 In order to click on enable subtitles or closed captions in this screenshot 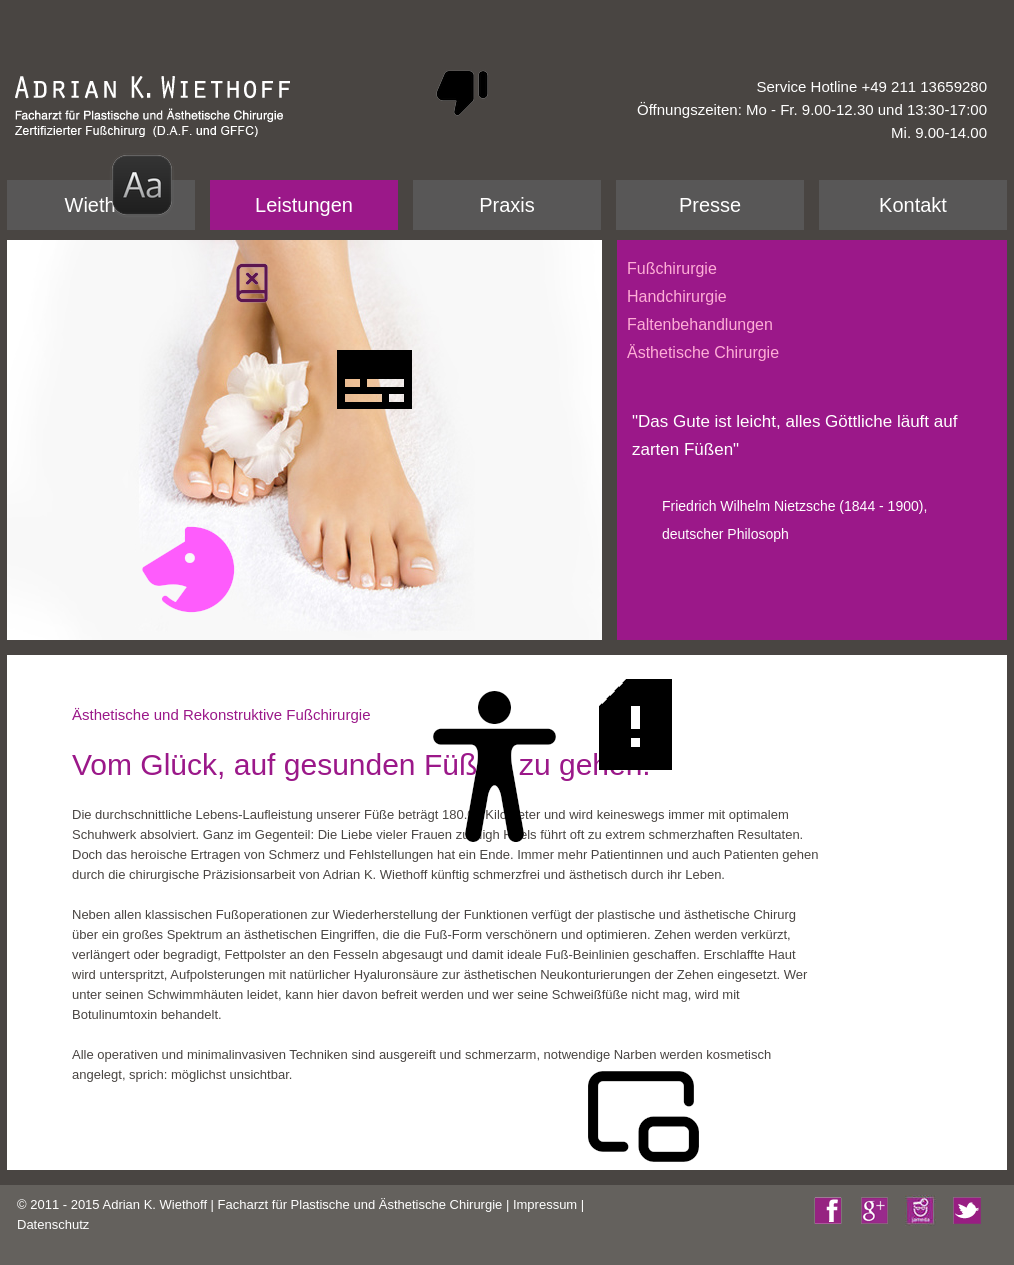, I will do `click(374, 379)`.